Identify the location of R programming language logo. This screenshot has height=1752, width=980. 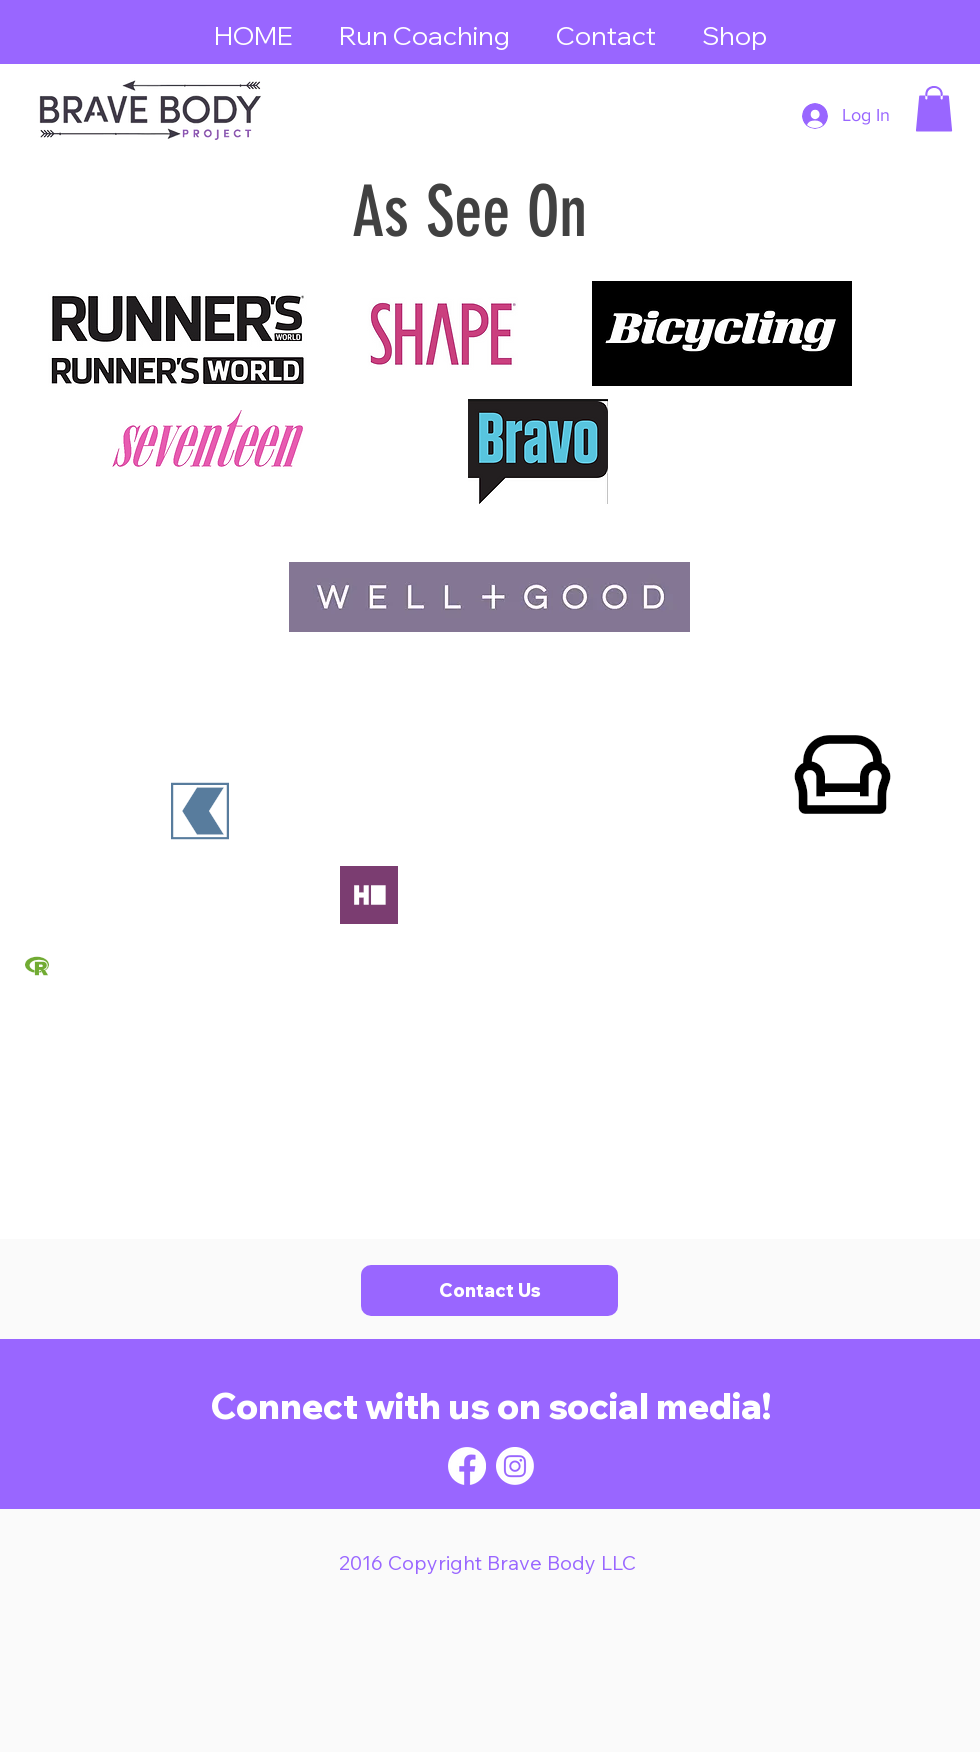
(37, 966).